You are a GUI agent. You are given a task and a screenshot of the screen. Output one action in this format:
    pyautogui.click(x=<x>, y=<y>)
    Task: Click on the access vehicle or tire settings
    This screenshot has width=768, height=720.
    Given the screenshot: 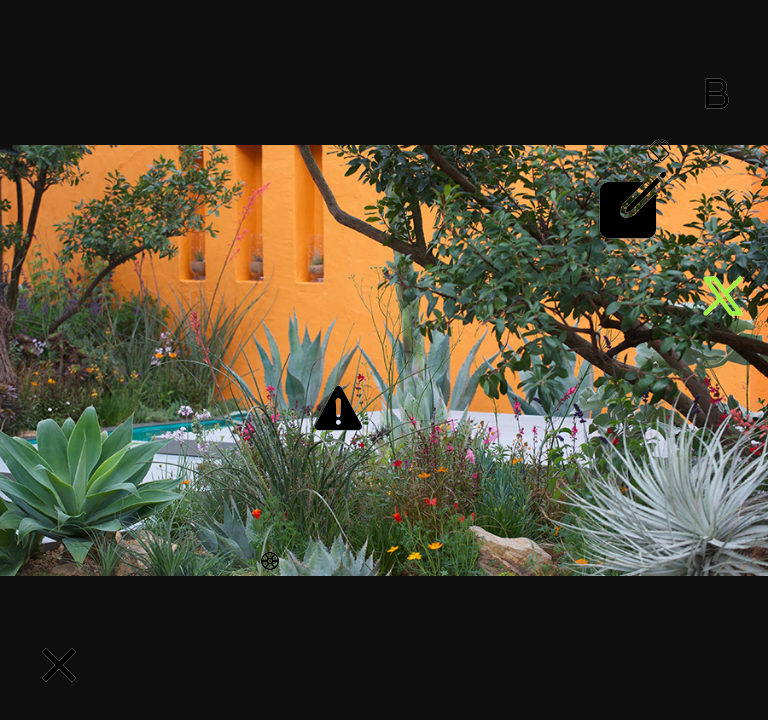 What is the action you would take?
    pyautogui.click(x=270, y=561)
    